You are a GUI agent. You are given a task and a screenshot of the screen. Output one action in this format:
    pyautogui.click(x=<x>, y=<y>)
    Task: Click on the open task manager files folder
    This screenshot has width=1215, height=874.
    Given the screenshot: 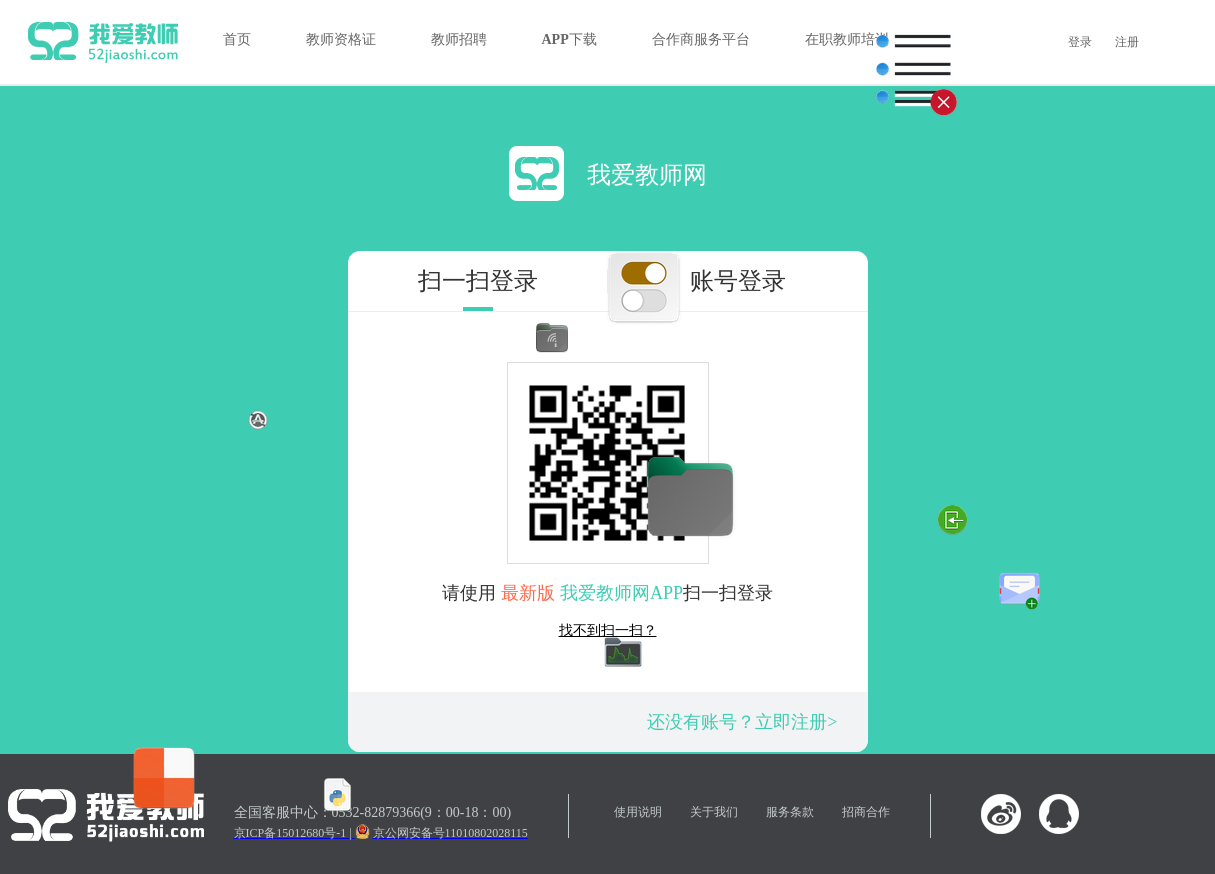 What is the action you would take?
    pyautogui.click(x=623, y=653)
    